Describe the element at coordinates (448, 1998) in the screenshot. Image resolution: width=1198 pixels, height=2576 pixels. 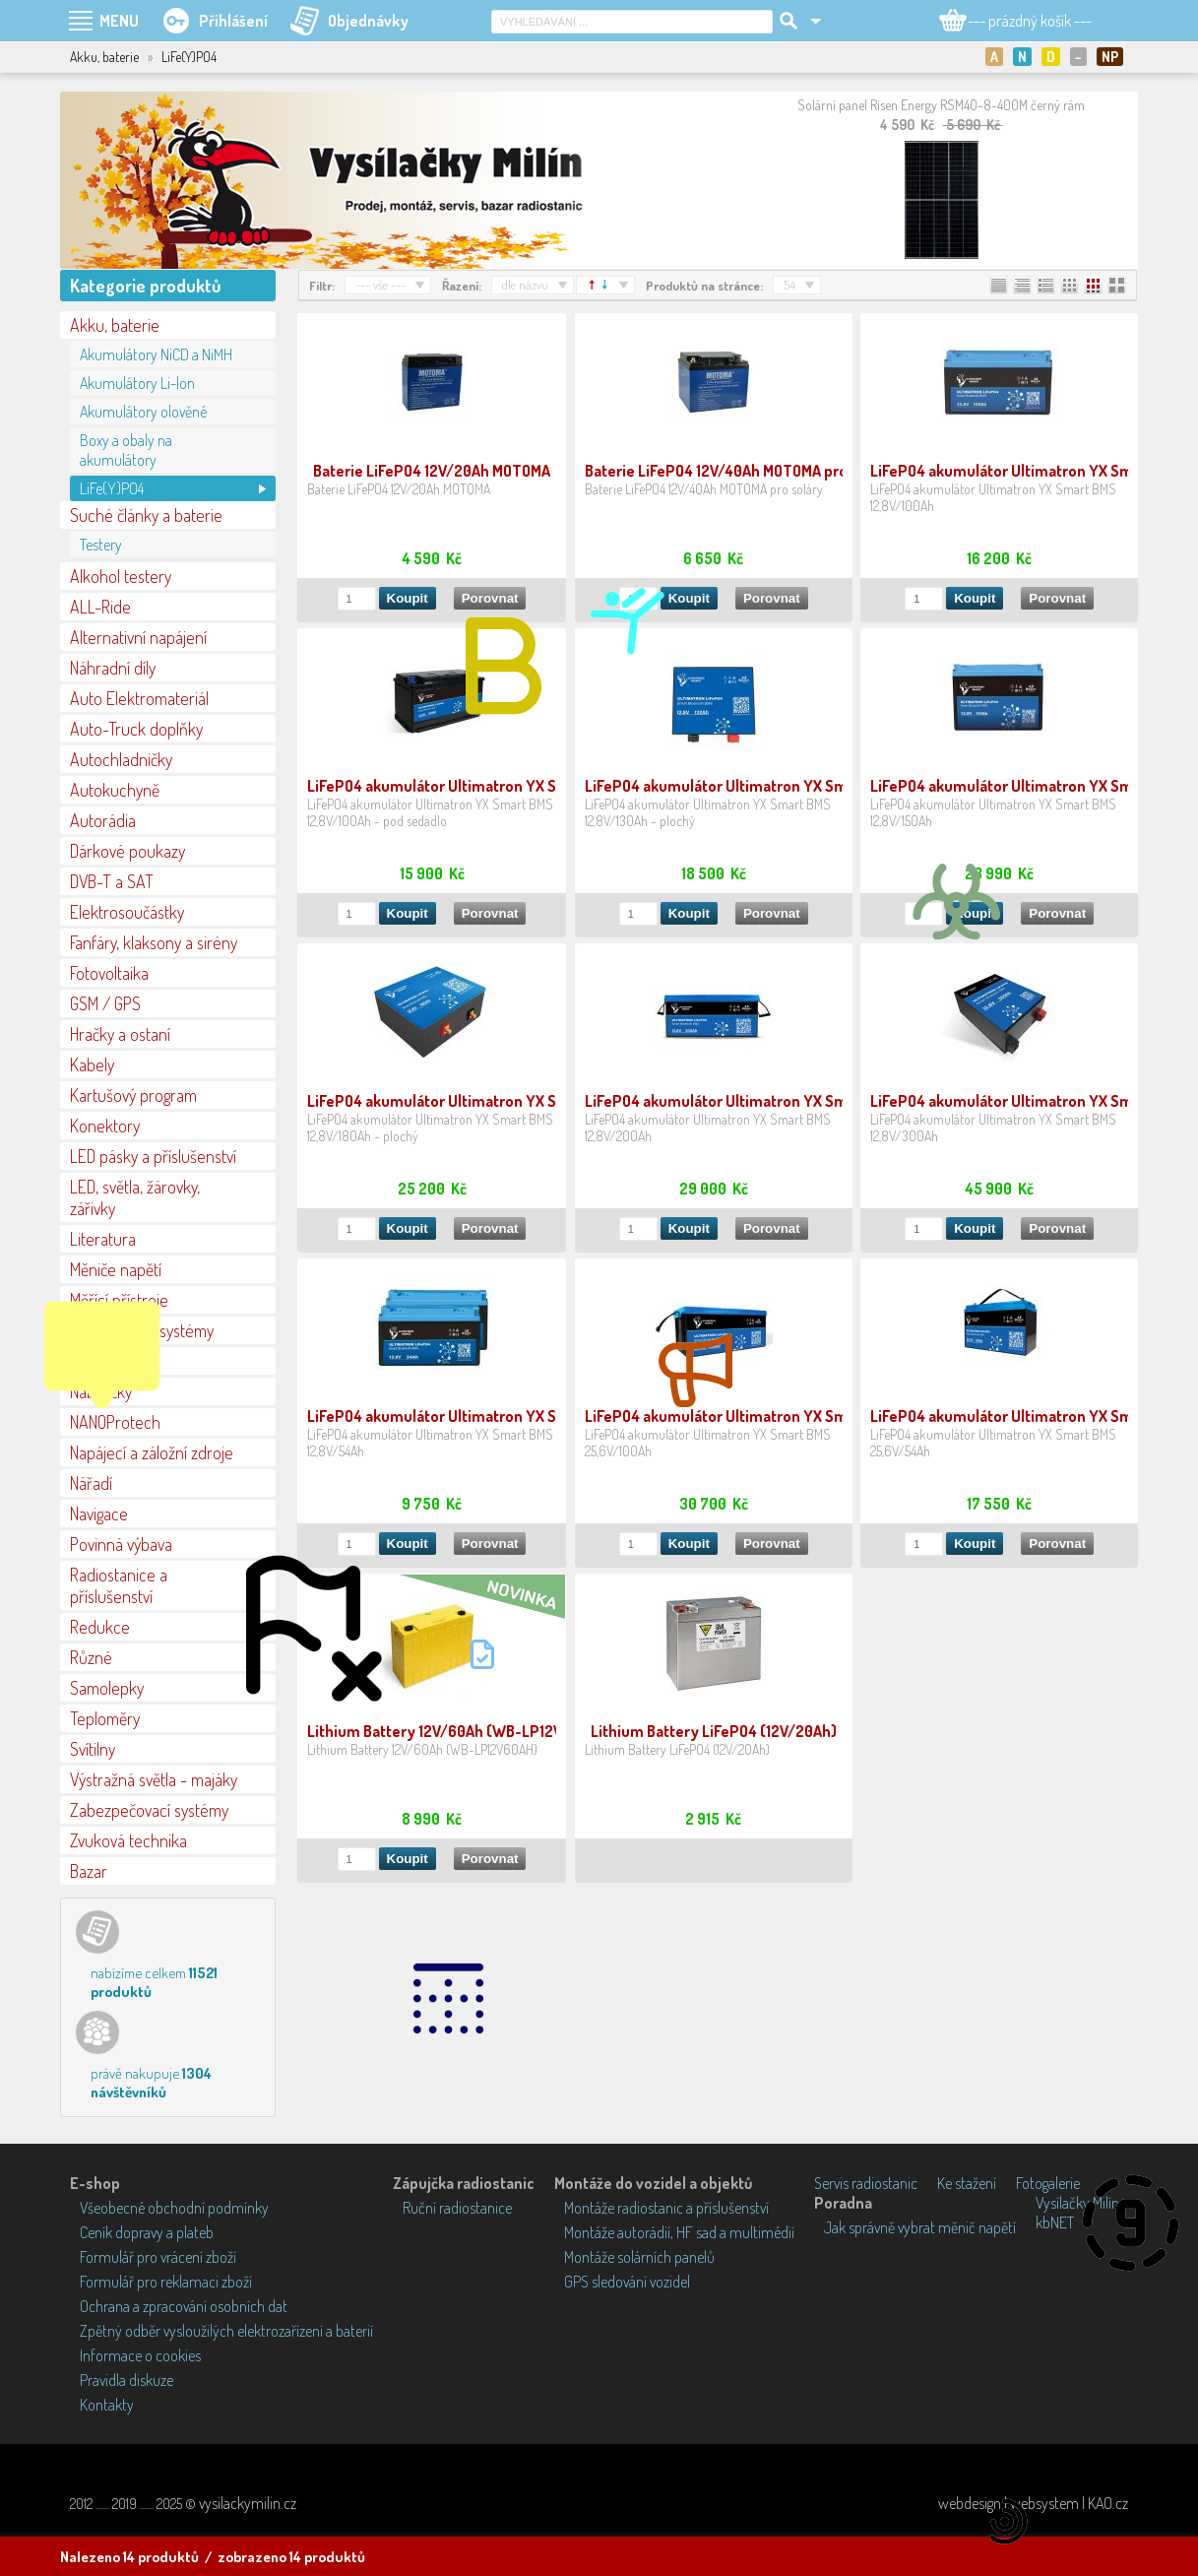
I see `apply border to top edge of cell or element` at that location.